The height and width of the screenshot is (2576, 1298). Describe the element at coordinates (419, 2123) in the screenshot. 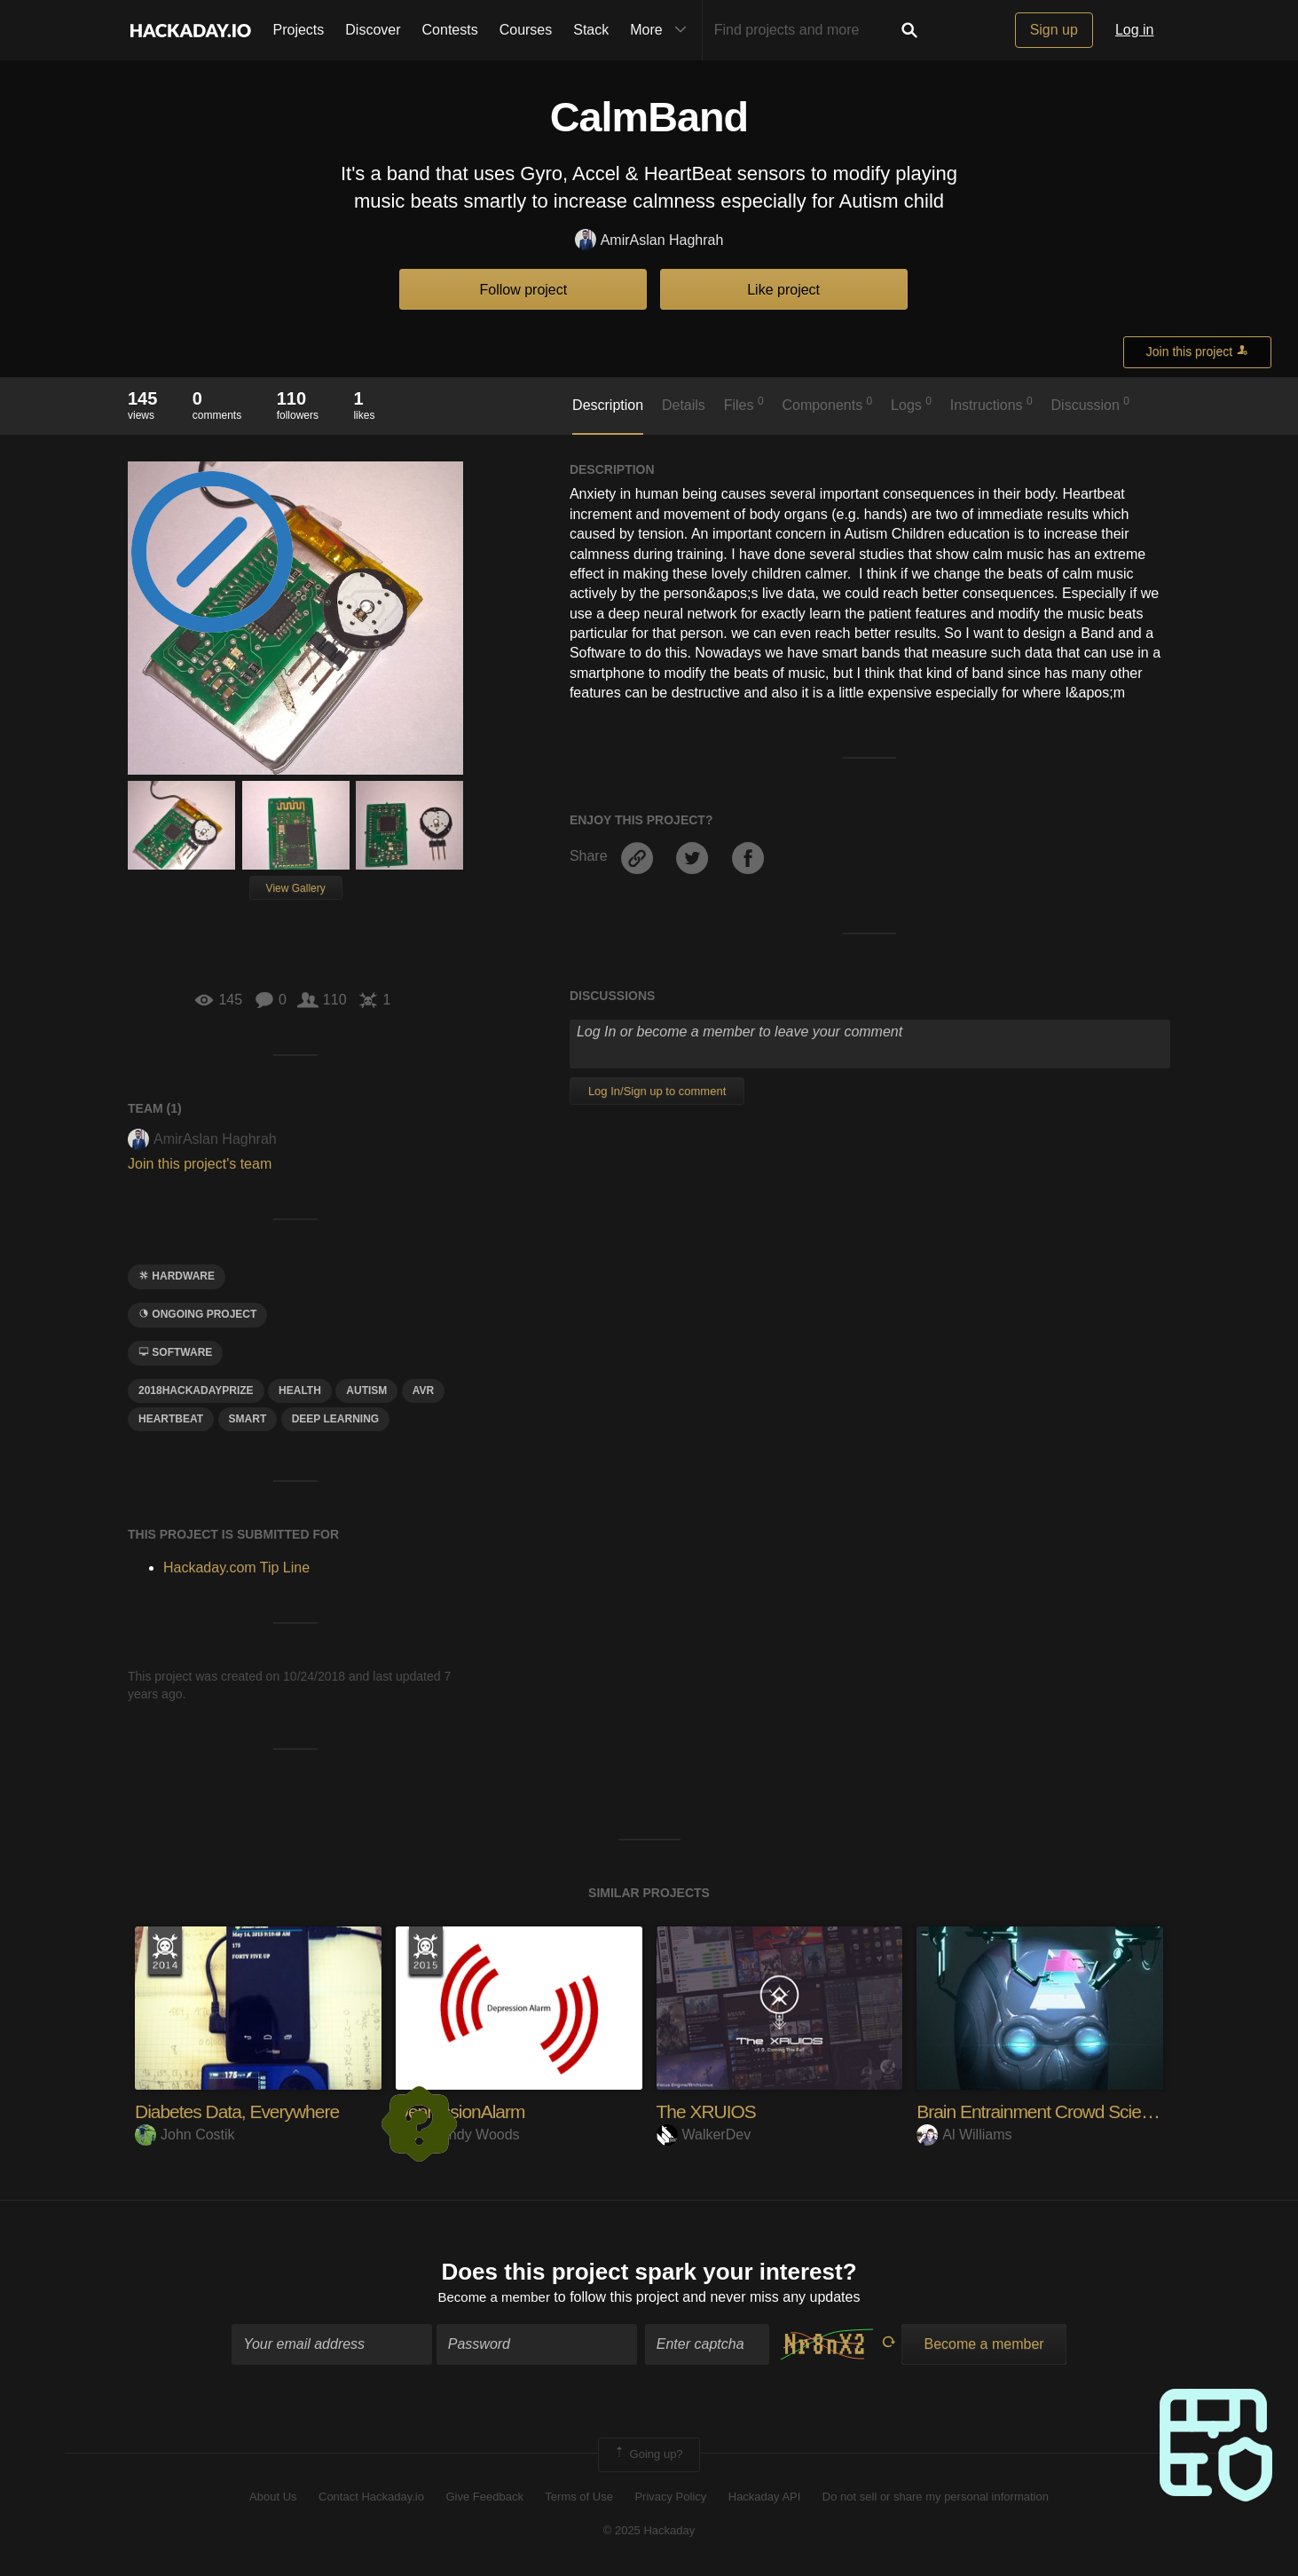

I see `access help or FAQ section` at that location.